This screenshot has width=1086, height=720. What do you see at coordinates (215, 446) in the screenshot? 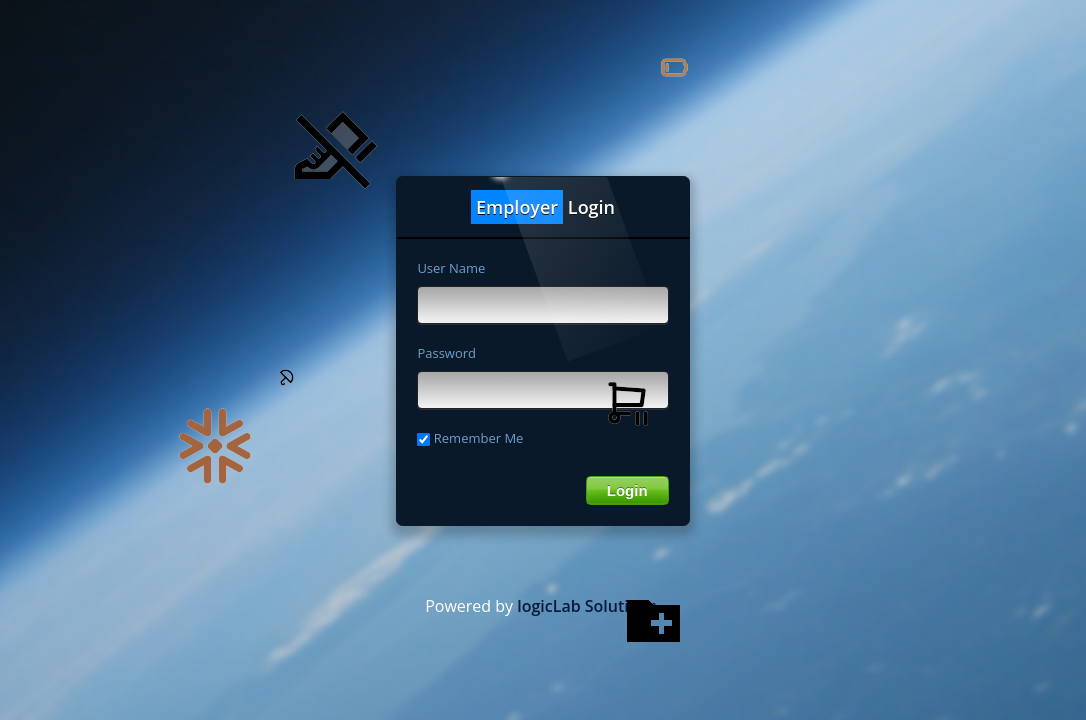
I see `connect to Snowflake data platform` at bounding box center [215, 446].